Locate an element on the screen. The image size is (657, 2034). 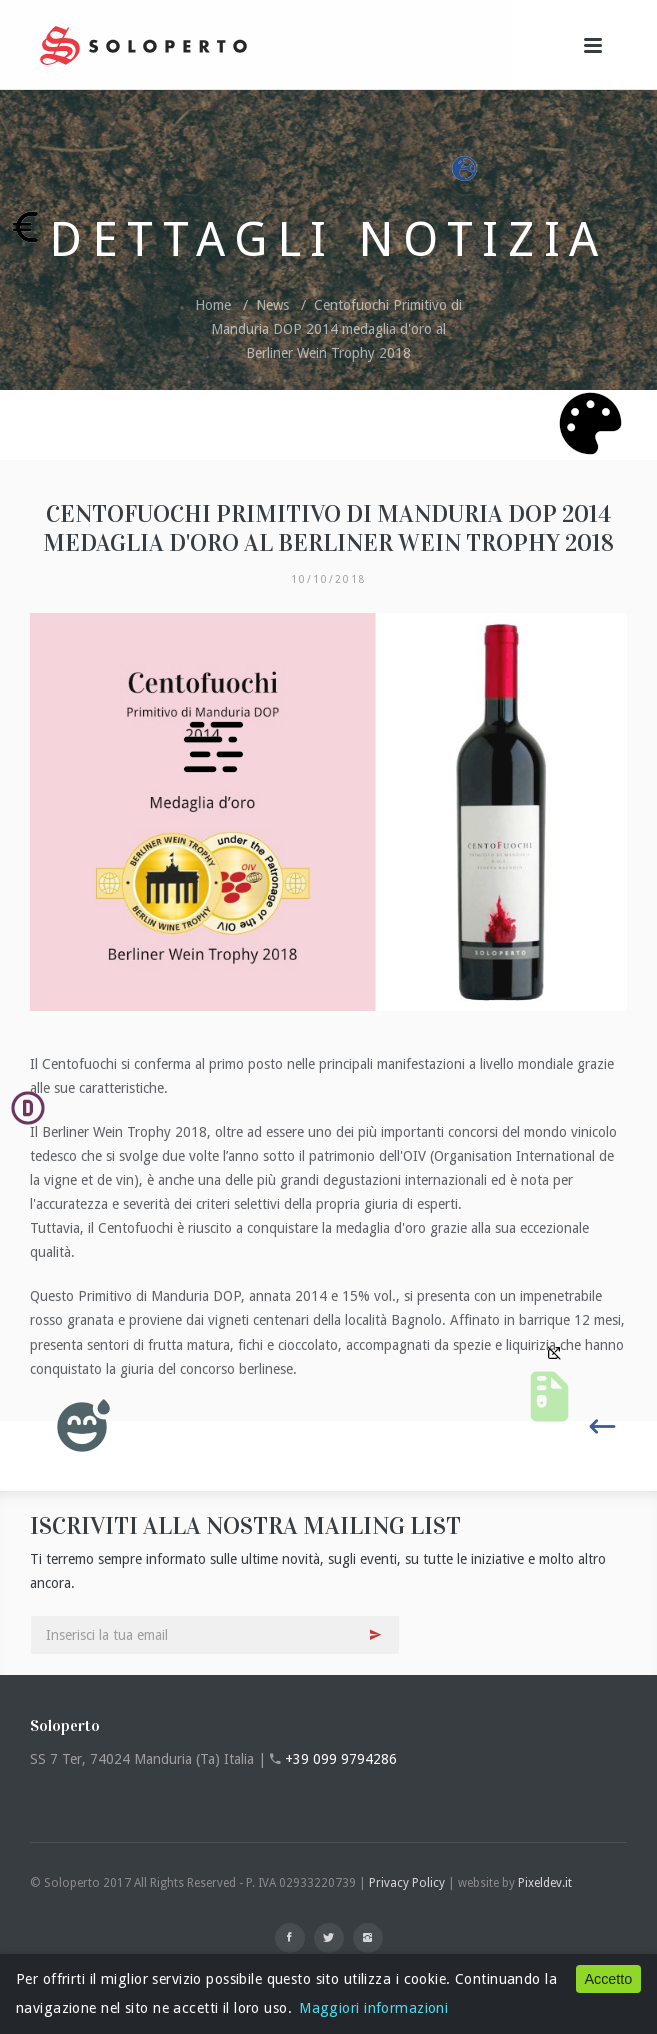
access color and theme settings is located at coordinates (590, 423).